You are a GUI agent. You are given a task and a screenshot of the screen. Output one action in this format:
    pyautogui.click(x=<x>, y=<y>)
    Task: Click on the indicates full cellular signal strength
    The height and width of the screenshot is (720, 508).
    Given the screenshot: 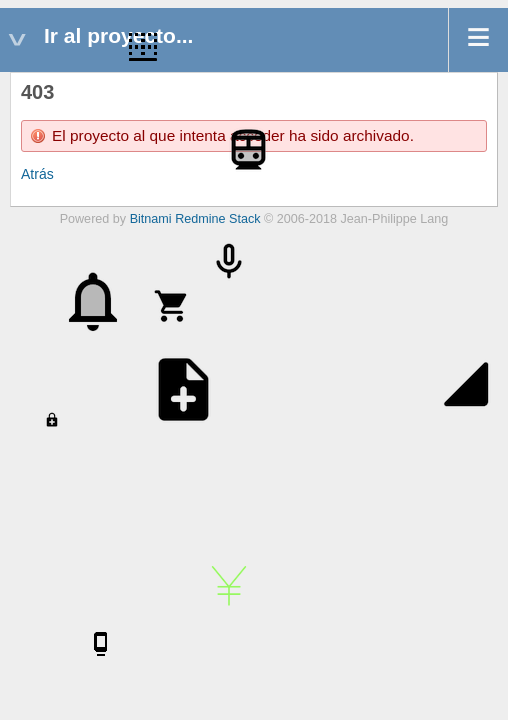 What is the action you would take?
    pyautogui.click(x=464, y=382)
    